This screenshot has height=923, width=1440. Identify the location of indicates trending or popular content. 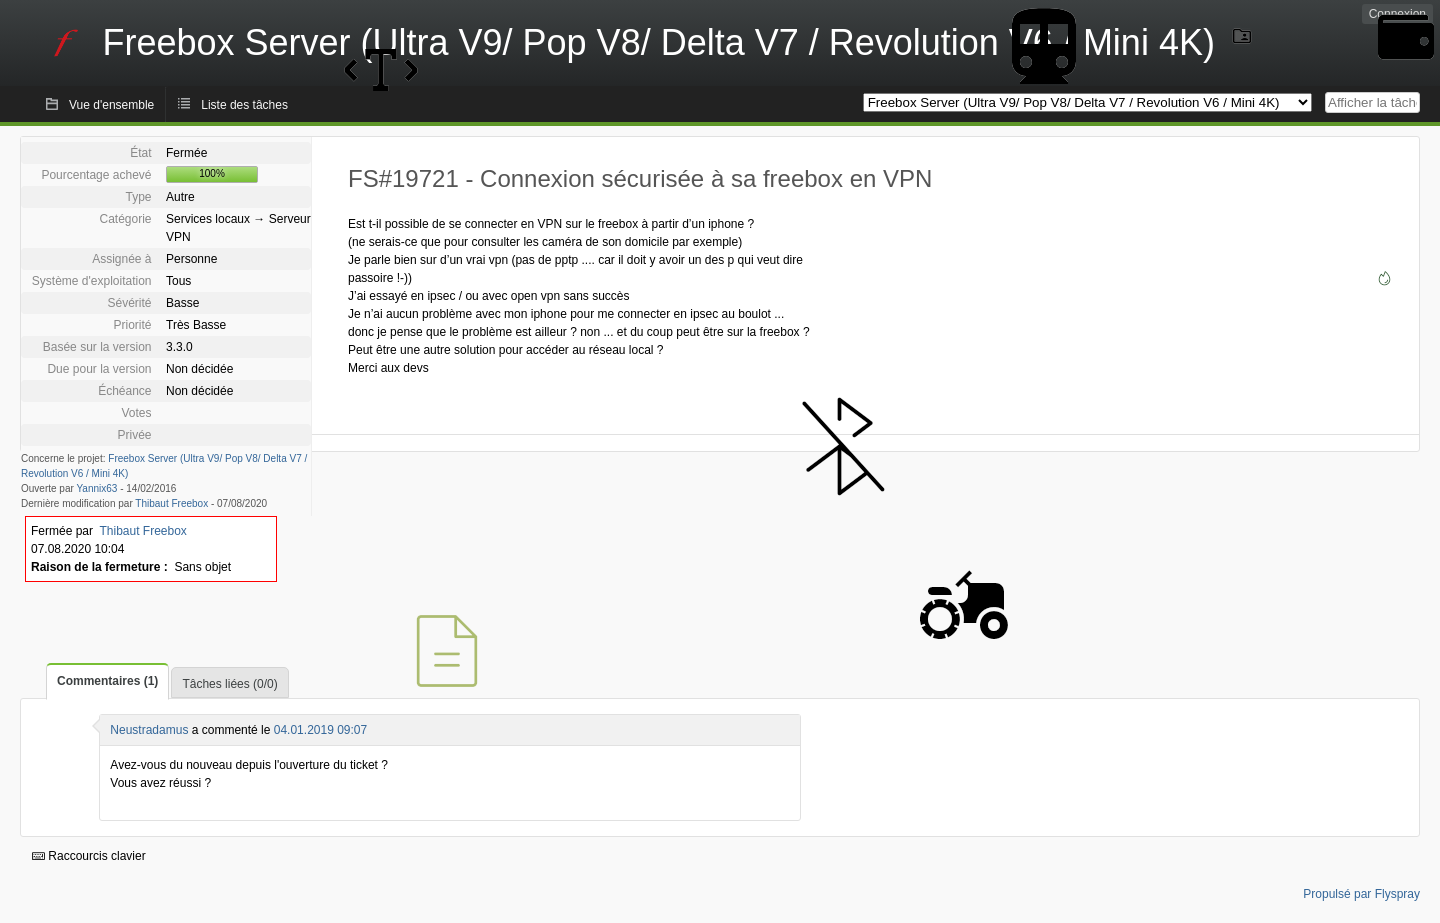
(1384, 278).